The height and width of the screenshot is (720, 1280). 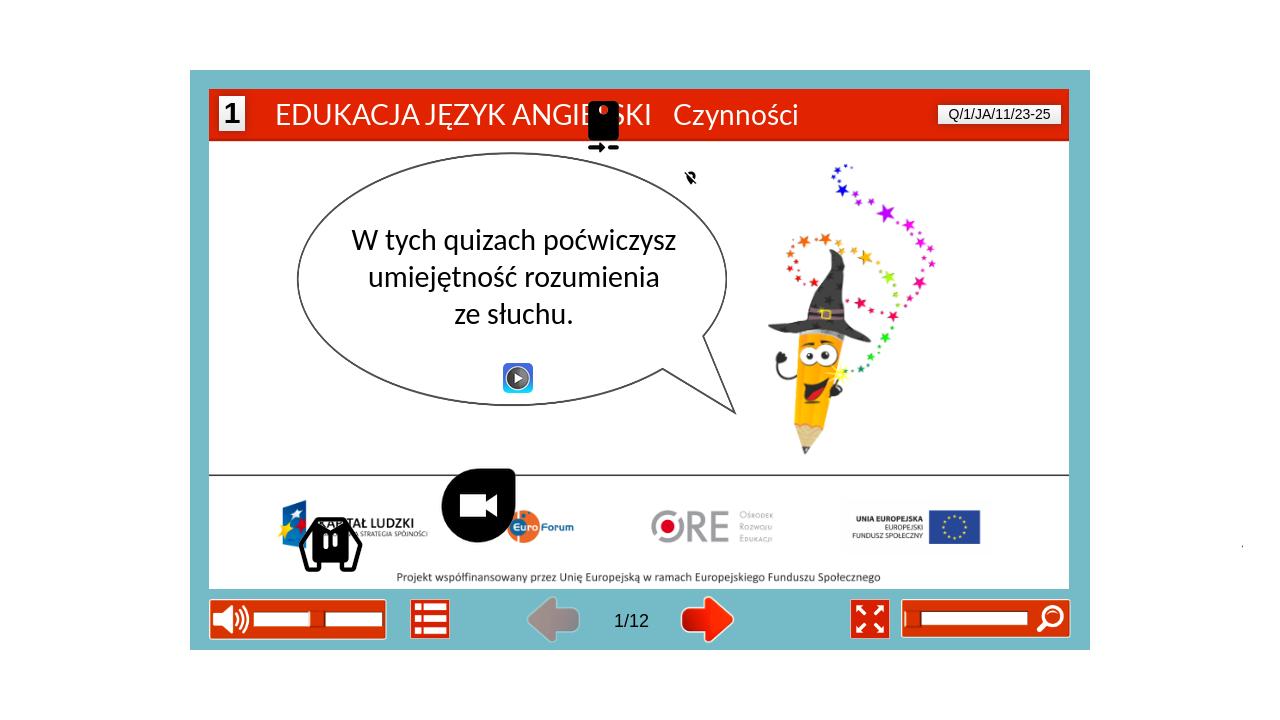 What do you see at coordinates (1252, 539) in the screenshot?
I see `indicates no cellular signal available` at bounding box center [1252, 539].